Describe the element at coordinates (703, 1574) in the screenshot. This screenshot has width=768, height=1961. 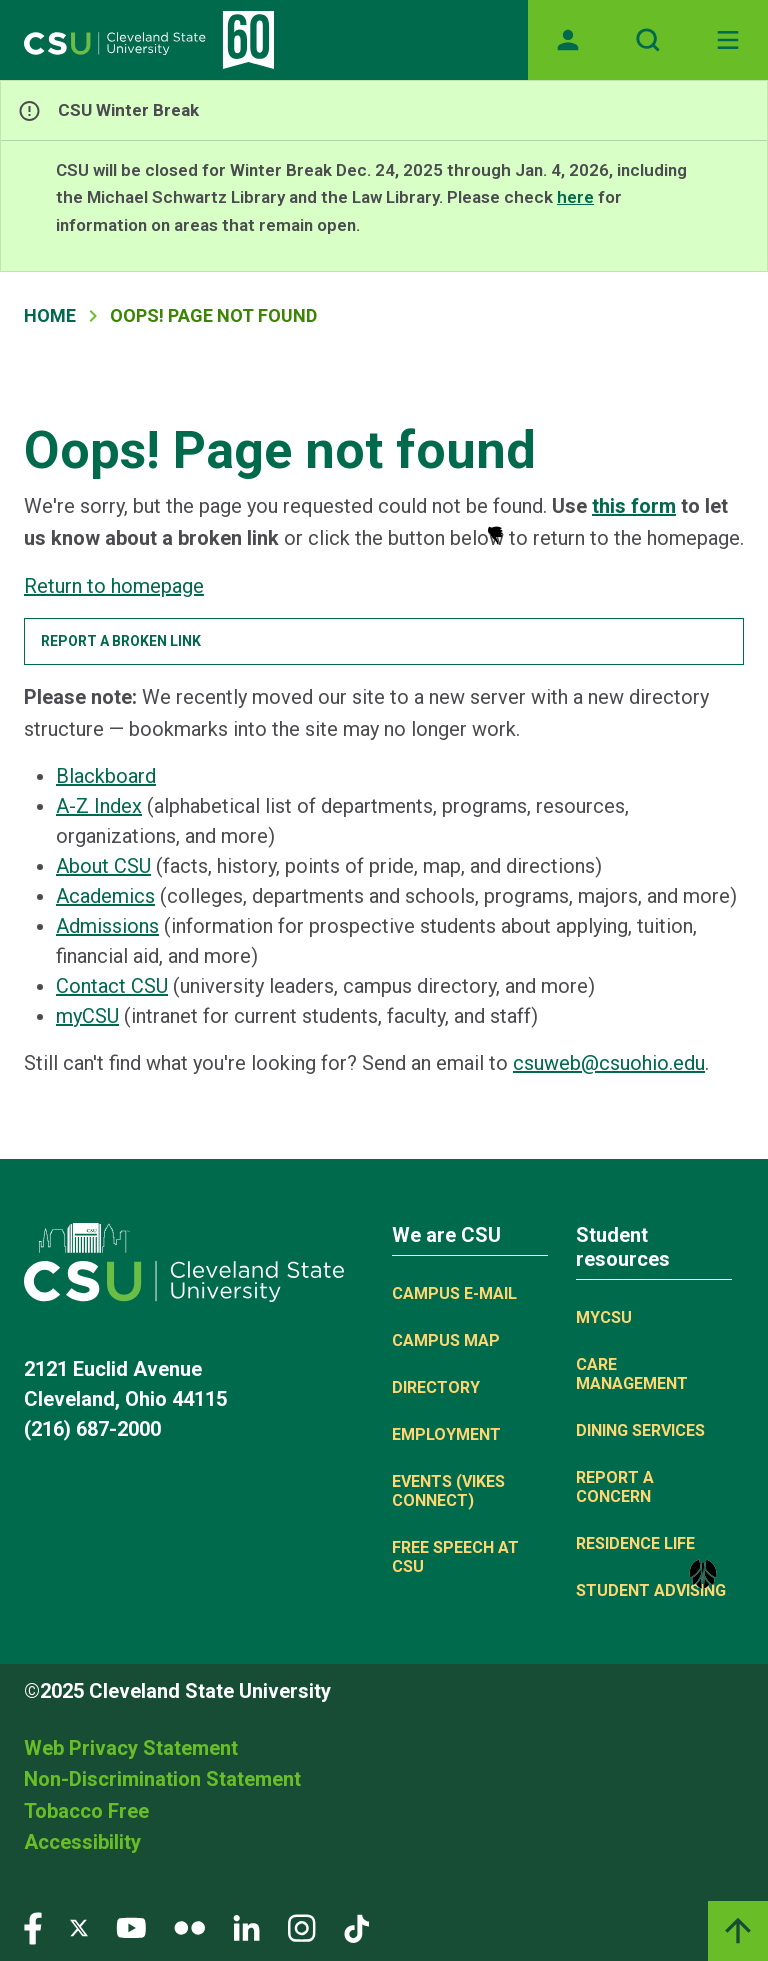
I see `open a loot crate or mystery item` at that location.